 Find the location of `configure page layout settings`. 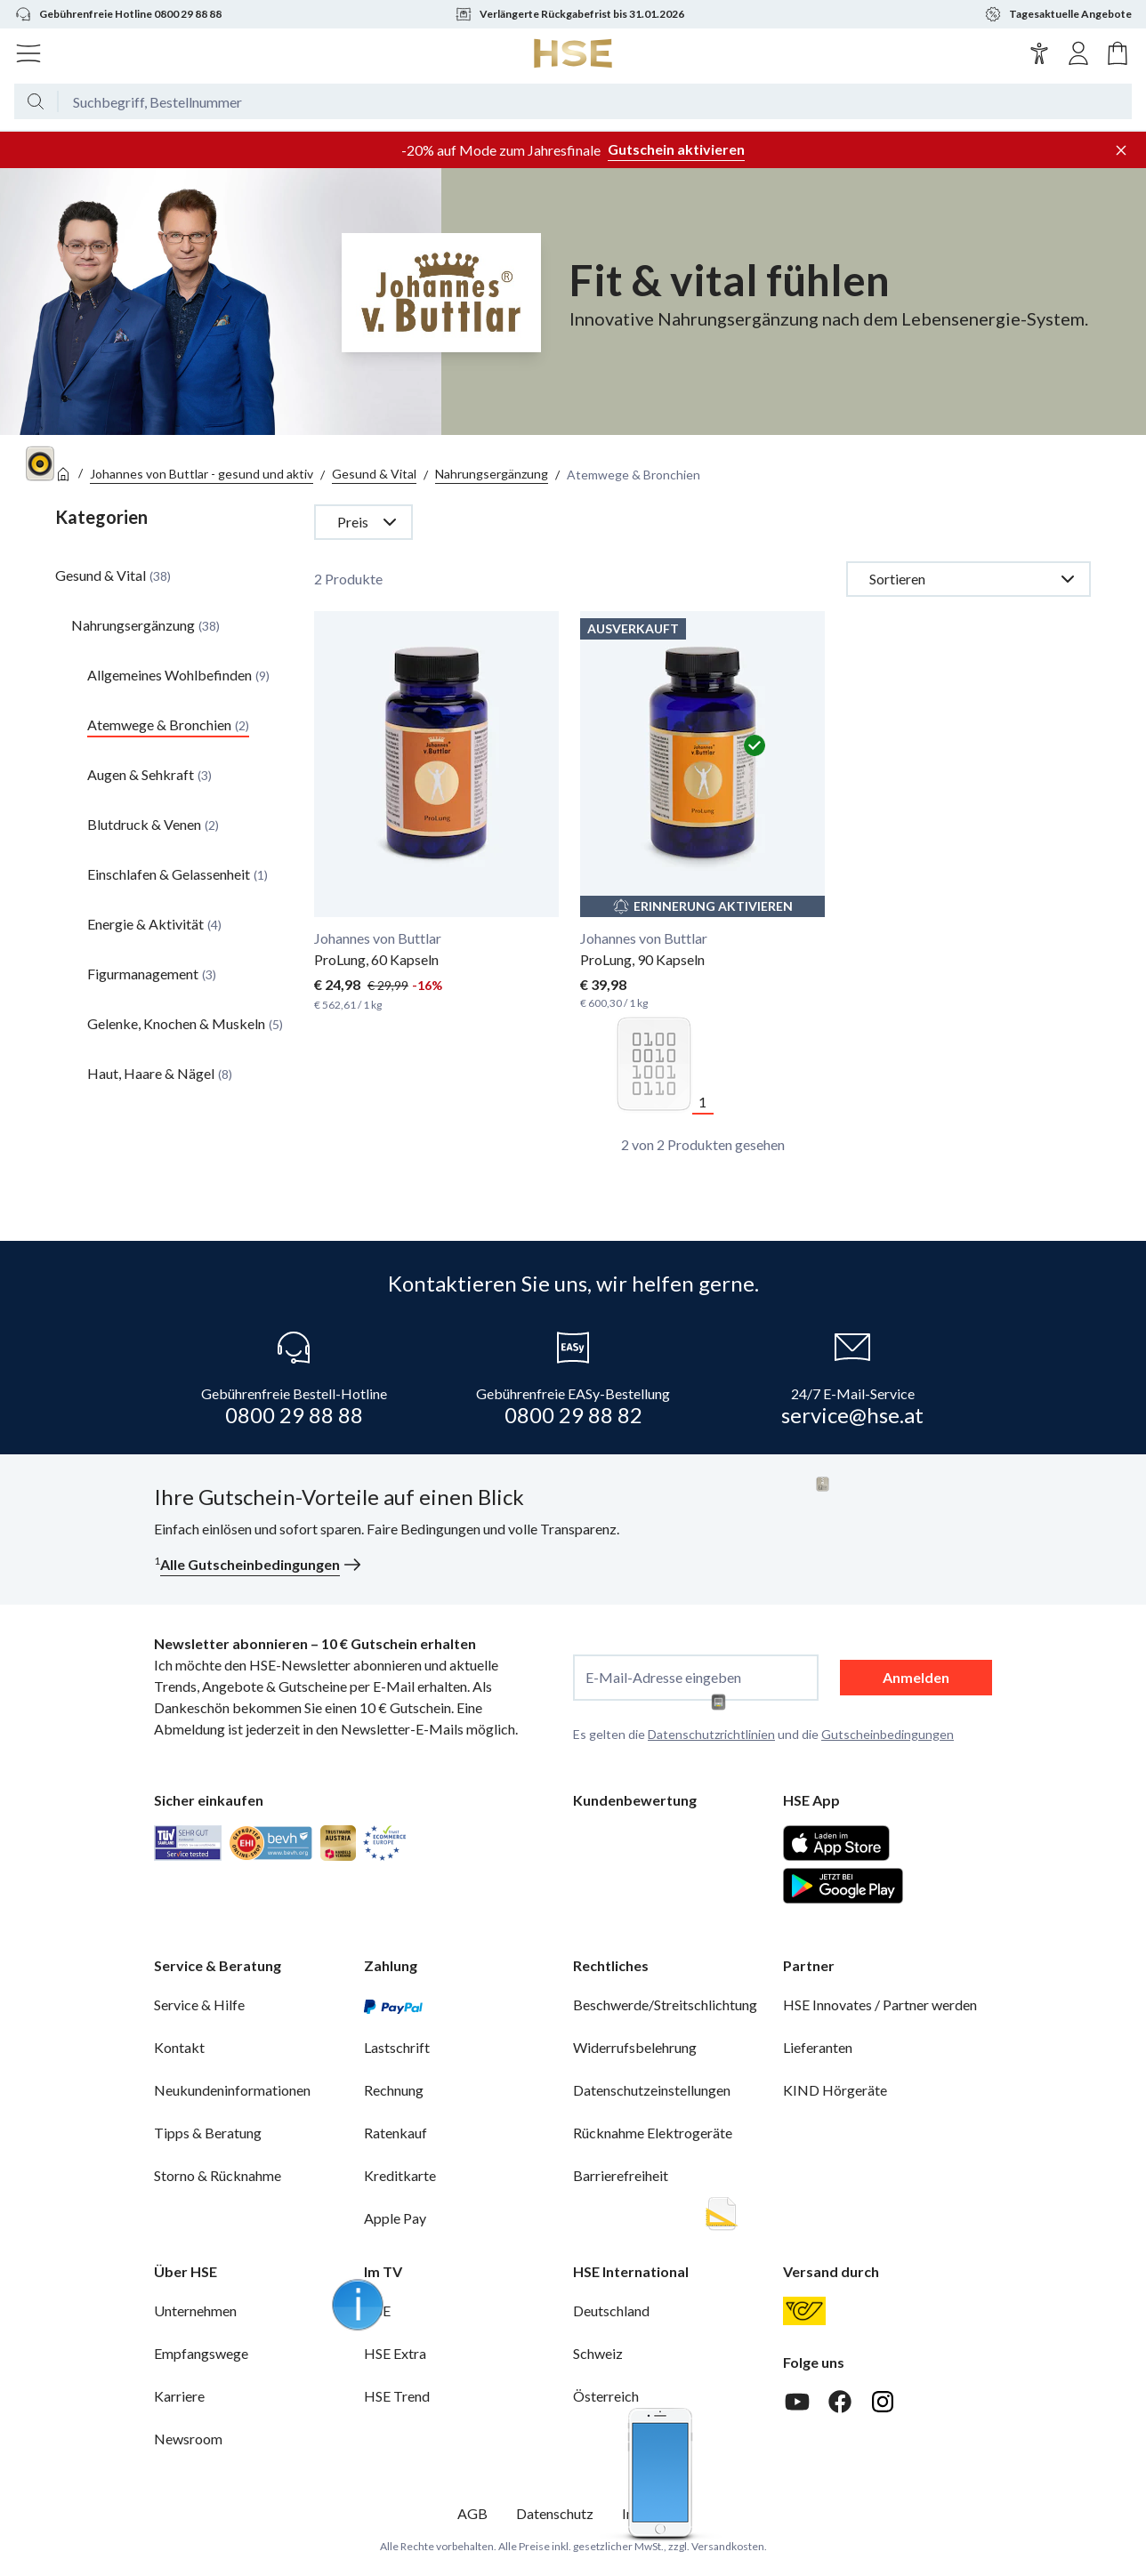

configure page layout settings is located at coordinates (722, 2213).